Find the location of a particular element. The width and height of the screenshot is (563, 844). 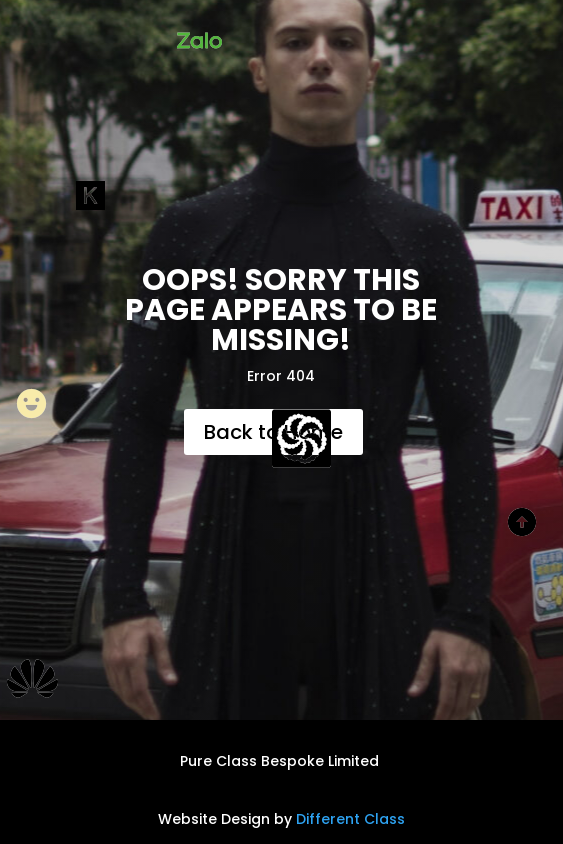

upload a file or content is located at coordinates (522, 522).